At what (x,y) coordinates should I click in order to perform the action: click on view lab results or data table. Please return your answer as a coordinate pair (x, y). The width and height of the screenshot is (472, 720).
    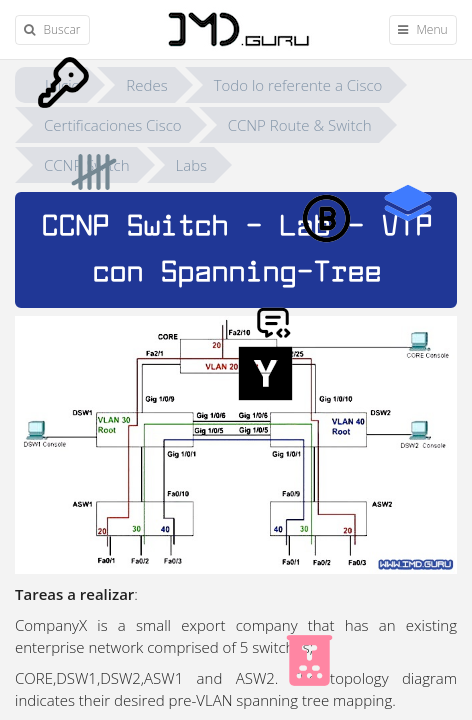
    Looking at the image, I should click on (309, 660).